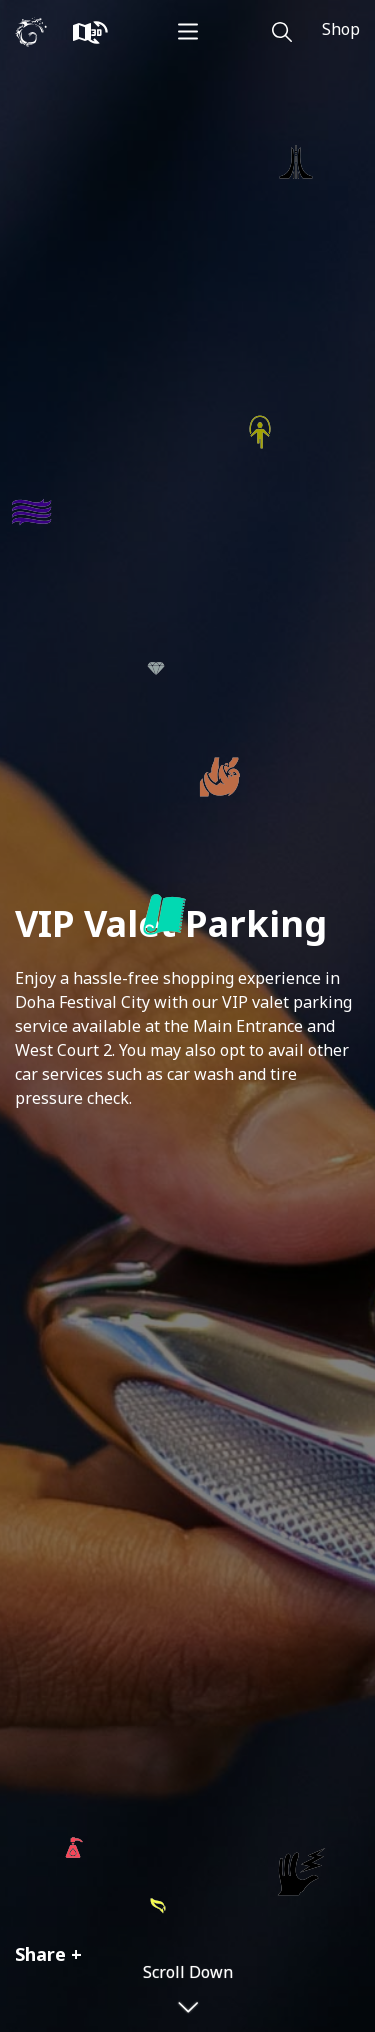 The height and width of the screenshot is (2032, 375). What do you see at coordinates (156, 668) in the screenshot?
I see `indicates premium or diamond-tier membership status` at bounding box center [156, 668].